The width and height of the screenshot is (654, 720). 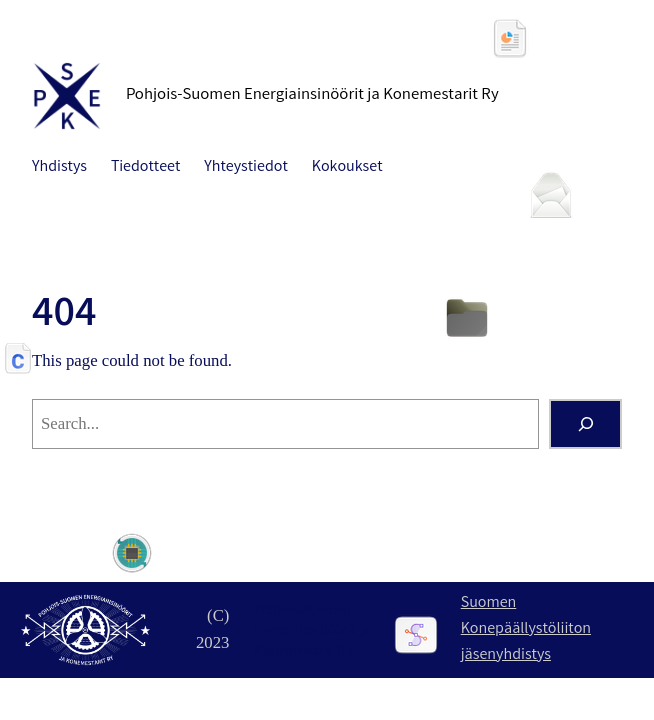 I want to click on indicates a valid drop target for dragging files, so click(x=467, y=318).